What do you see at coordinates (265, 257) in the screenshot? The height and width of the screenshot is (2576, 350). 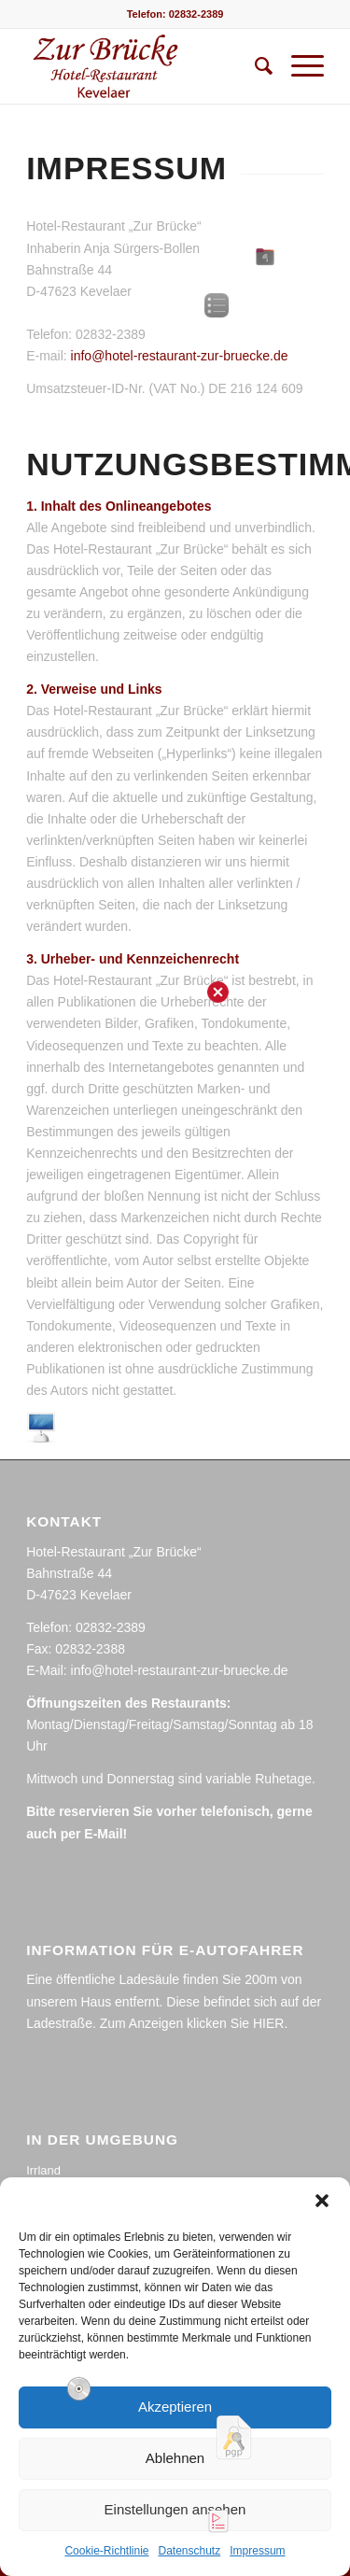 I see `open insync cloud sync folder` at bounding box center [265, 257].